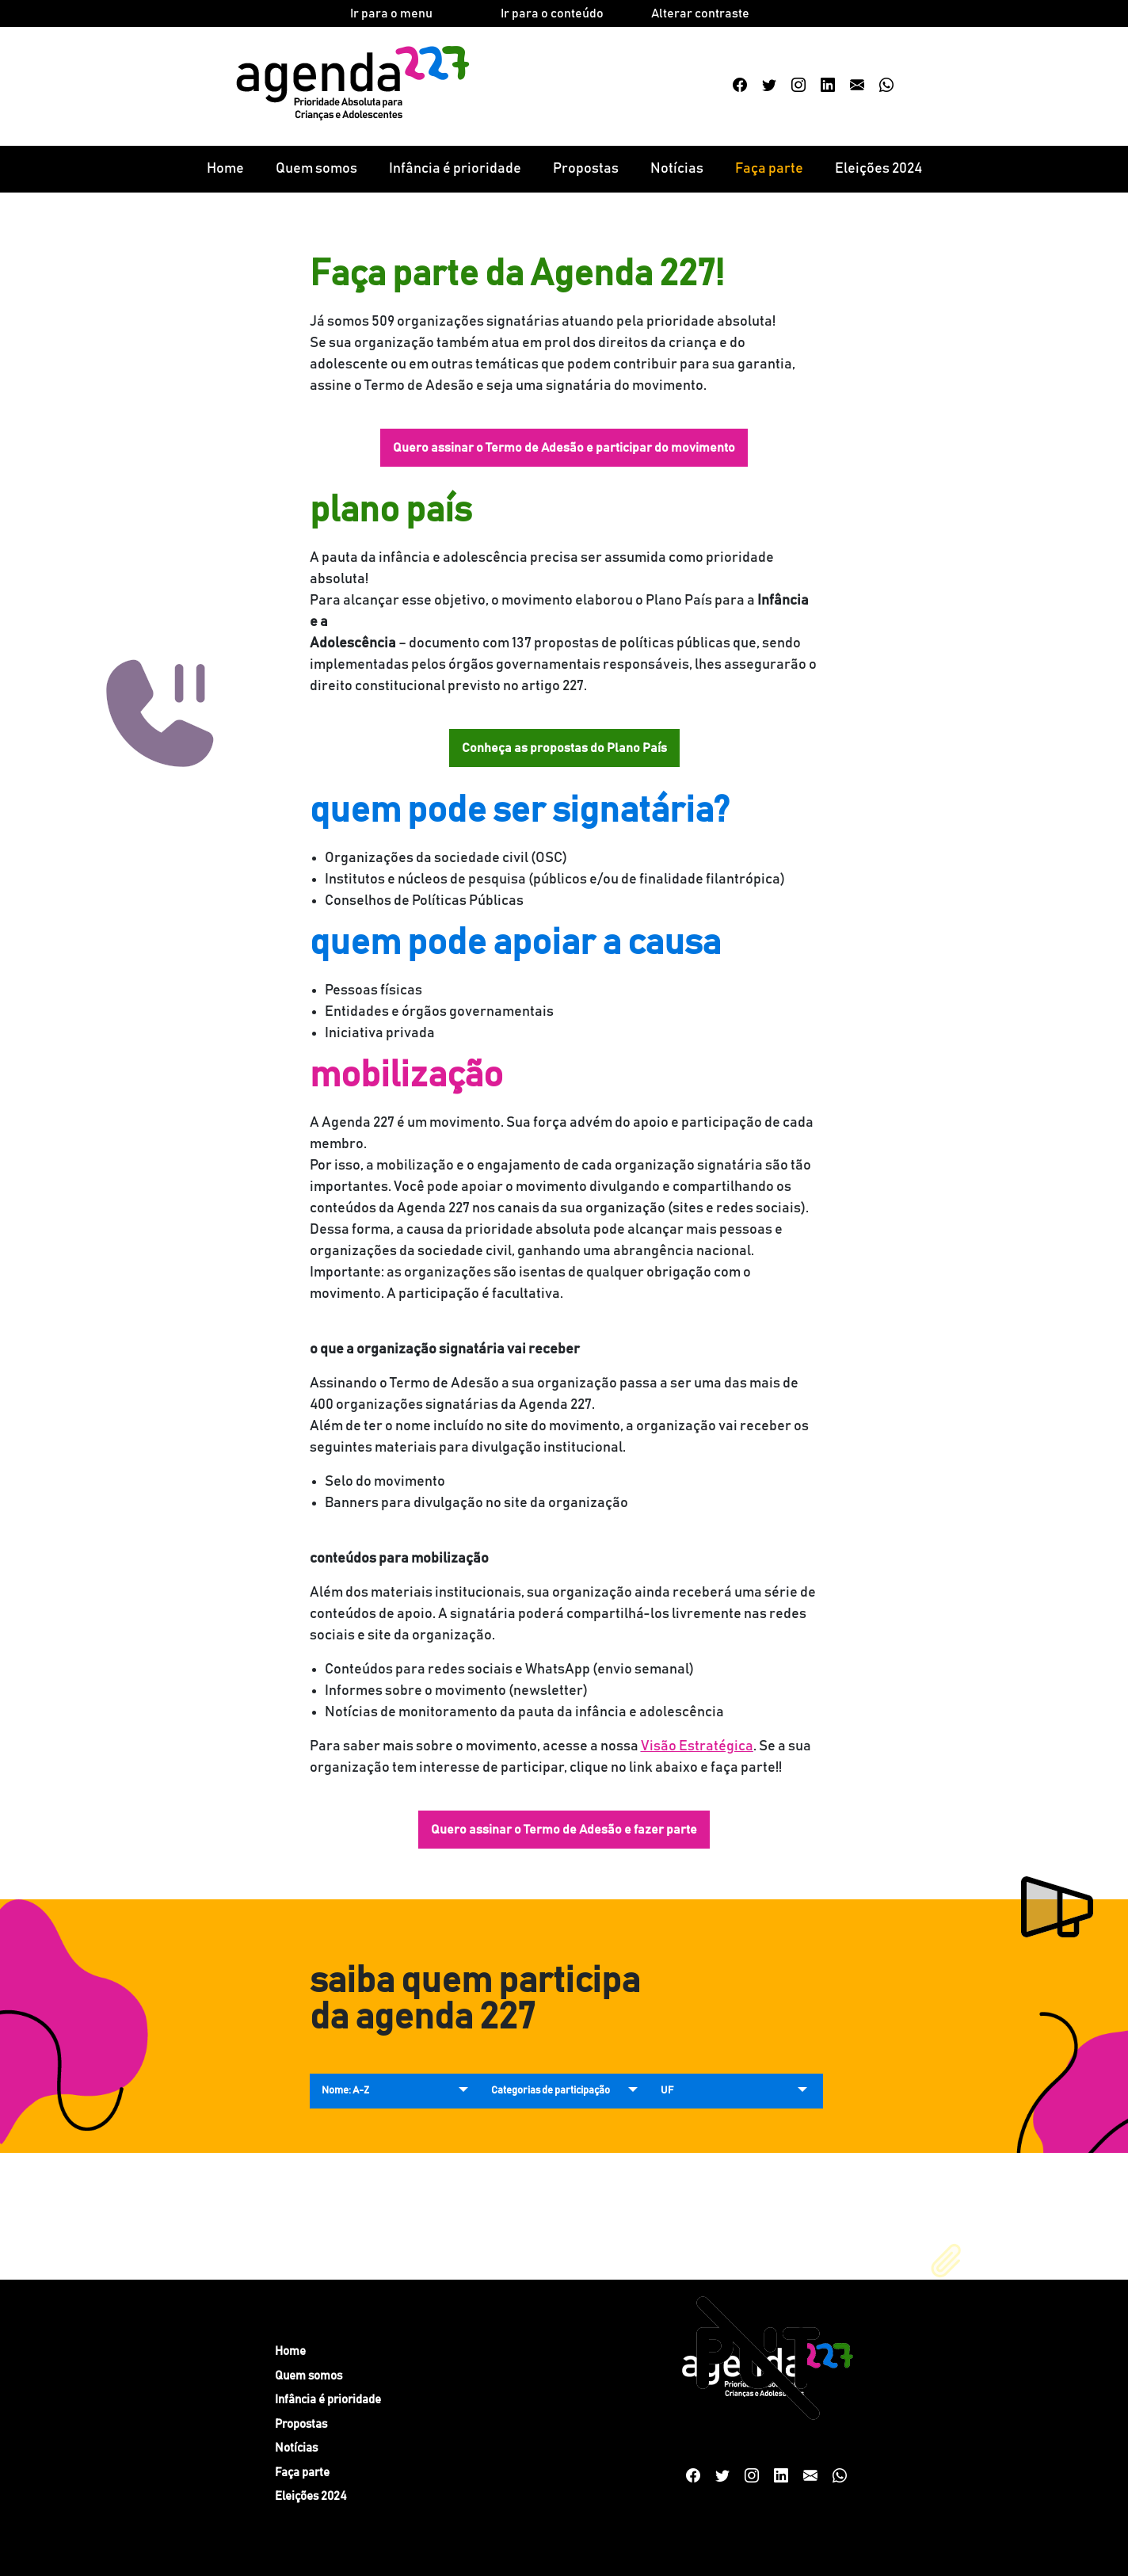 This screenshot has height=2576, width=1128. I want to click on put current call on hold, so click(162, 711).